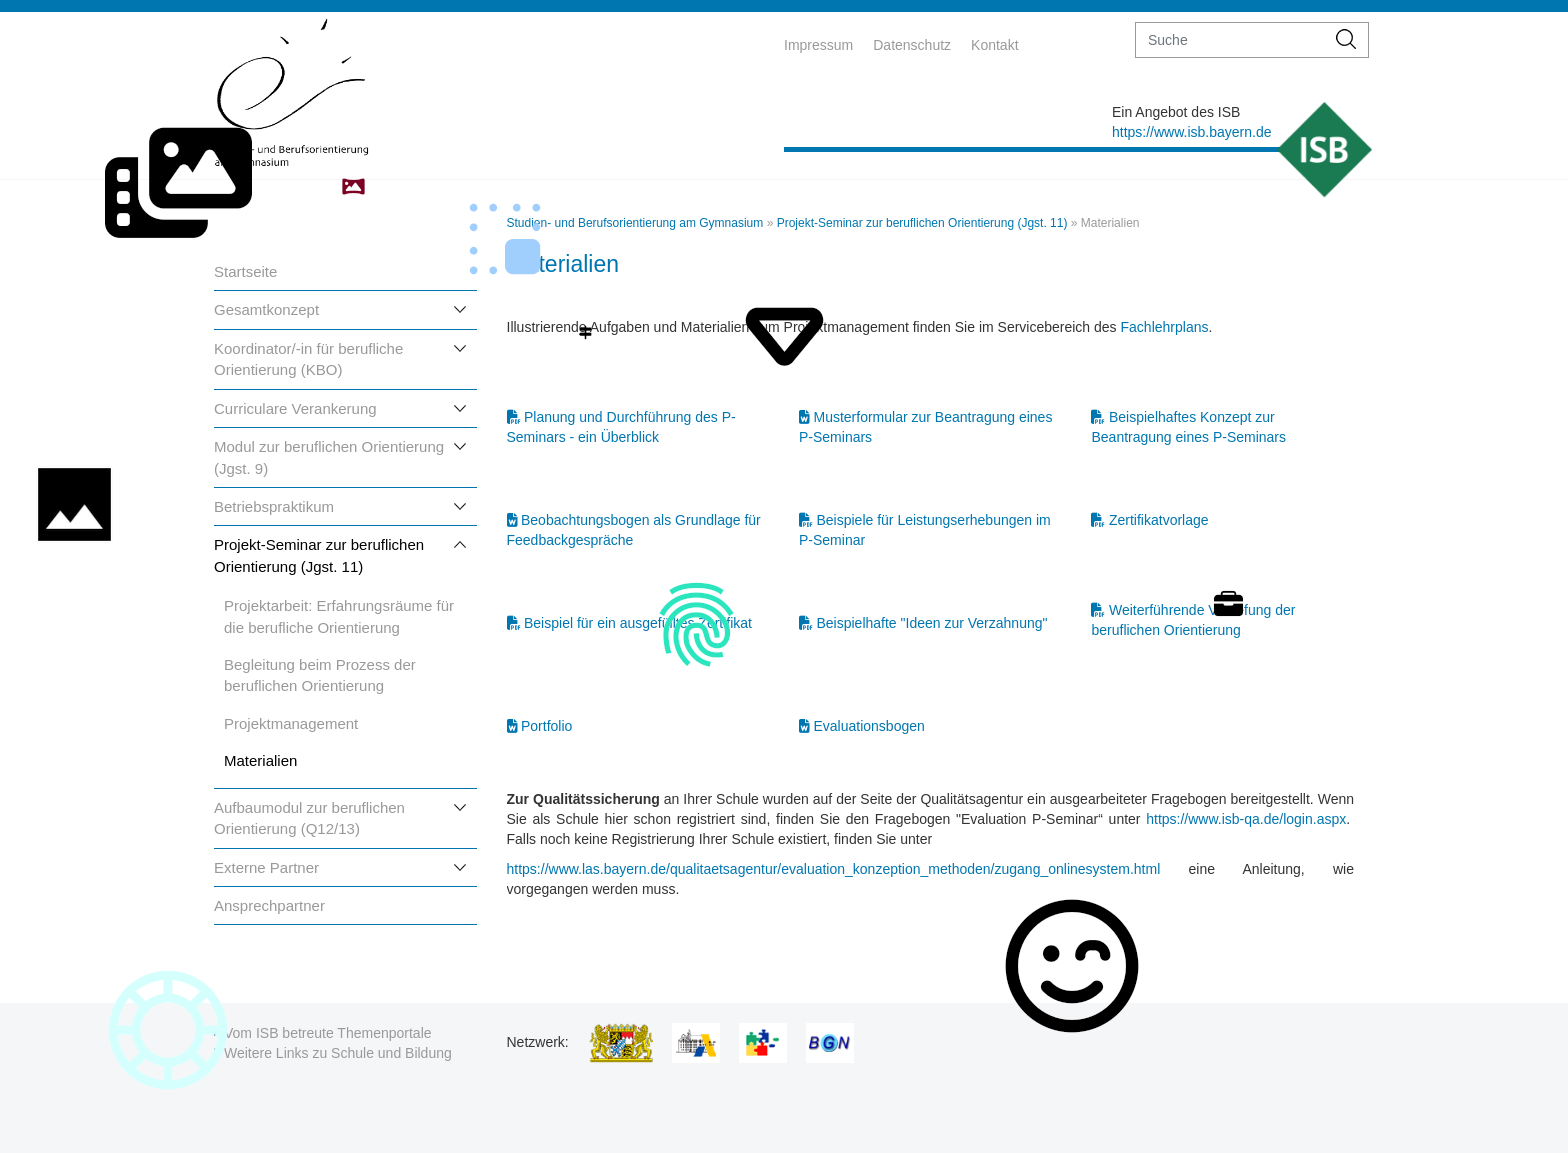 This screenshot has width=1568, height=1153. What do you see at coordinates (353, 186) in the screenshot?
I see `view panoramic photo` at bounding box center [353, 186].